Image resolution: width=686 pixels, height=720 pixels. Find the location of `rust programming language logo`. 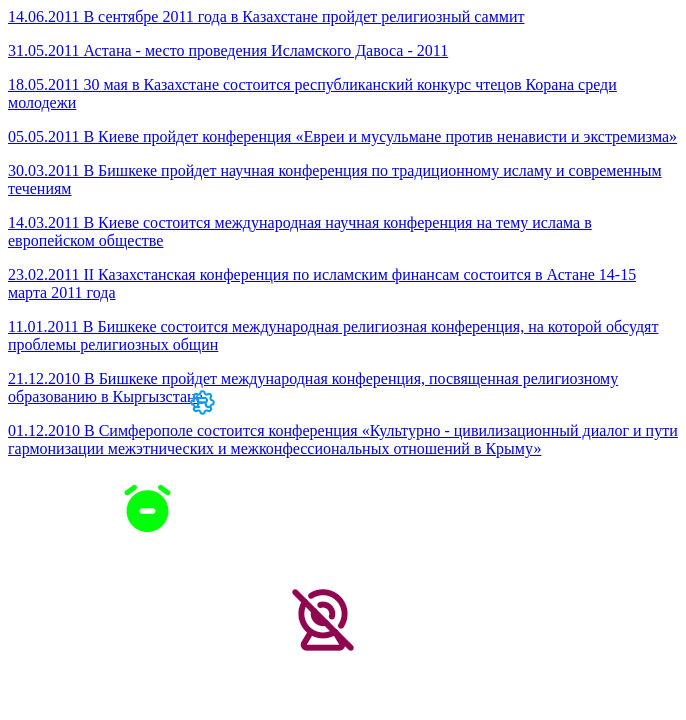

rust programming language logo is located at coordinates (202, 402).